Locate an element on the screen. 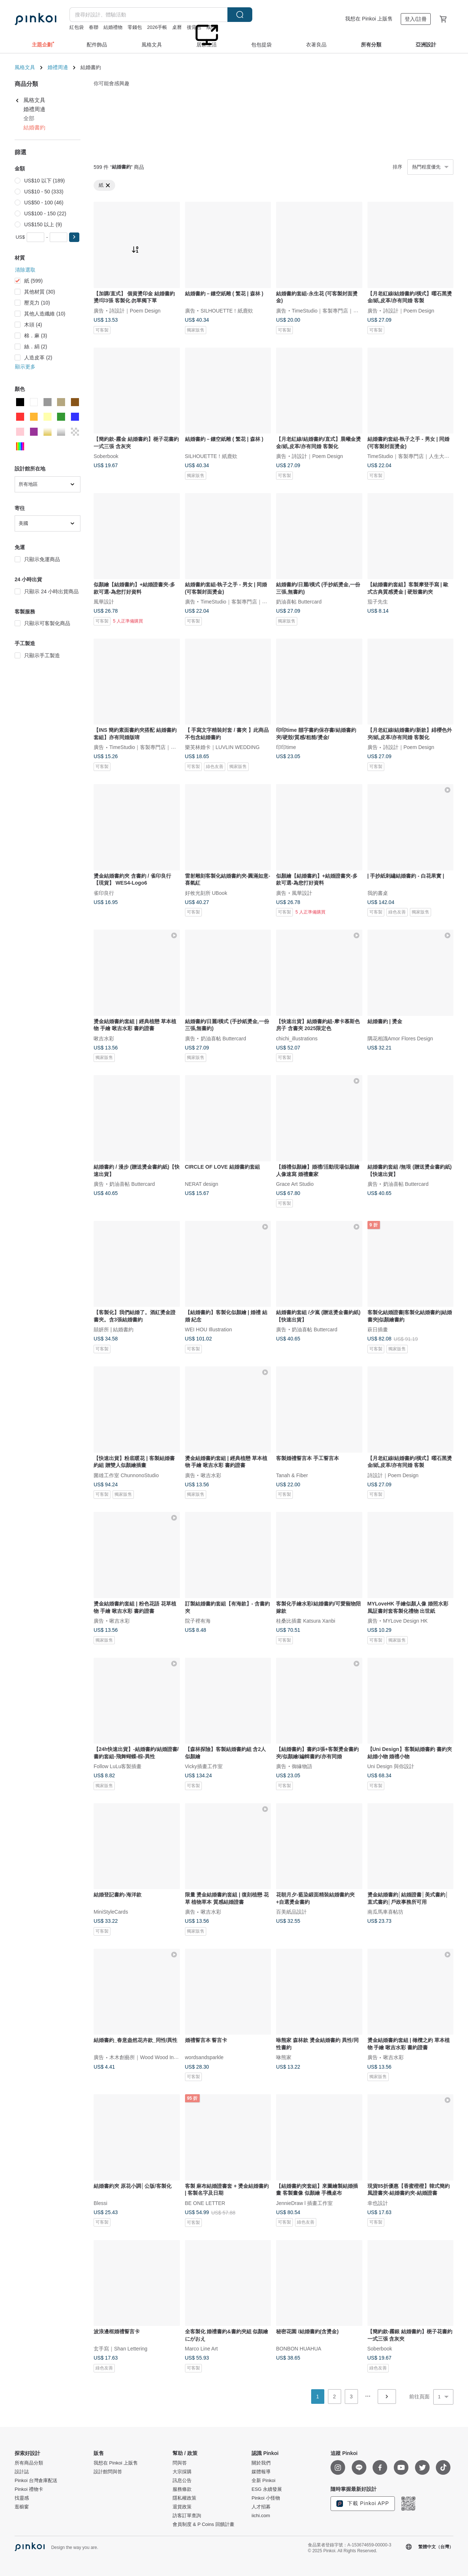  share your screen with others is located at coordinates (207, 35).